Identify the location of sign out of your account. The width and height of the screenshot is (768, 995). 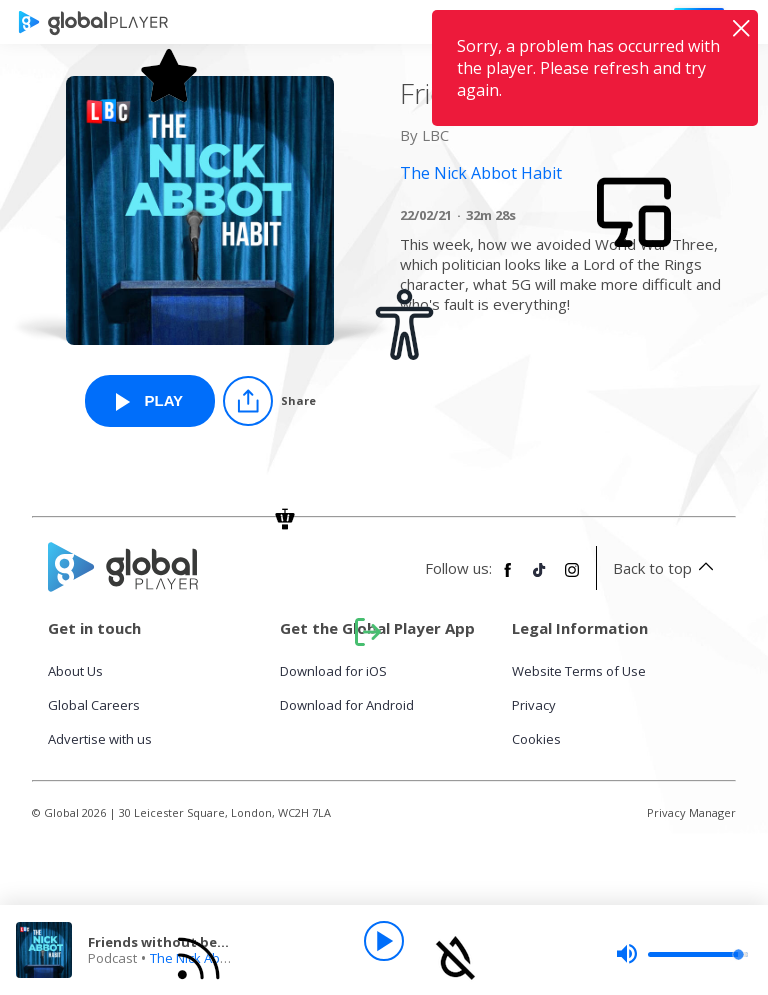
(367, 632).